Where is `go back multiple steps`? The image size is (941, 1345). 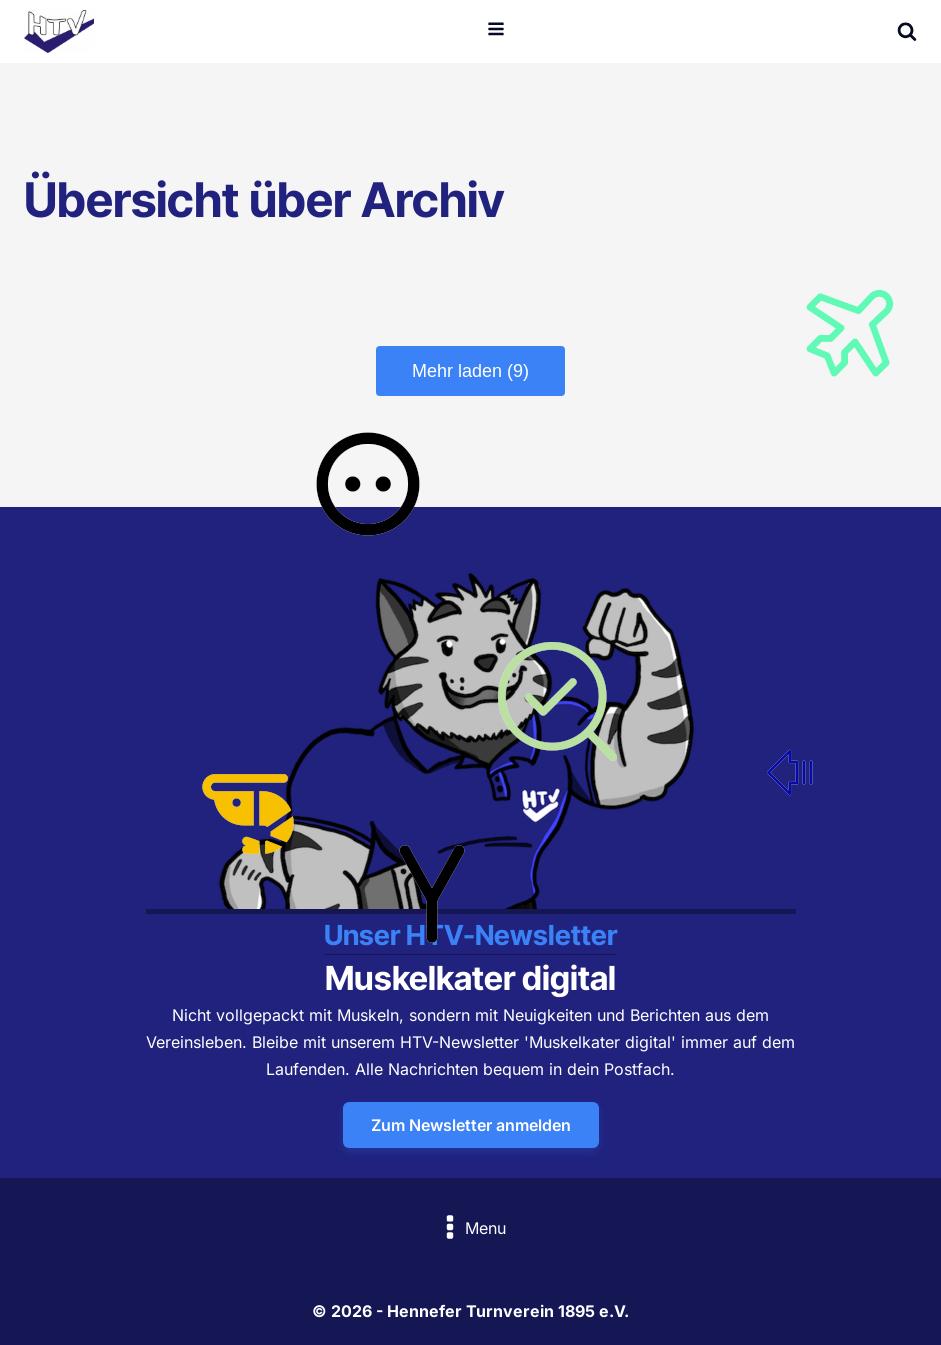
go back multiple steps is located at coordinates (791, 772).